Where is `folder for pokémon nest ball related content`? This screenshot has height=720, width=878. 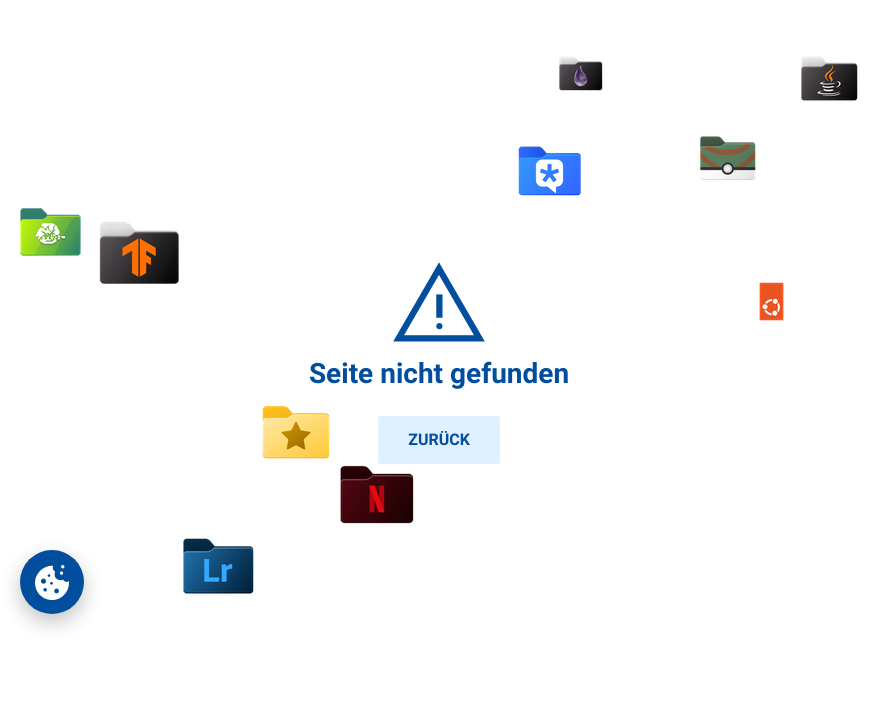
folder for pokémon nest ball related content is located at coordinates (727, 159).